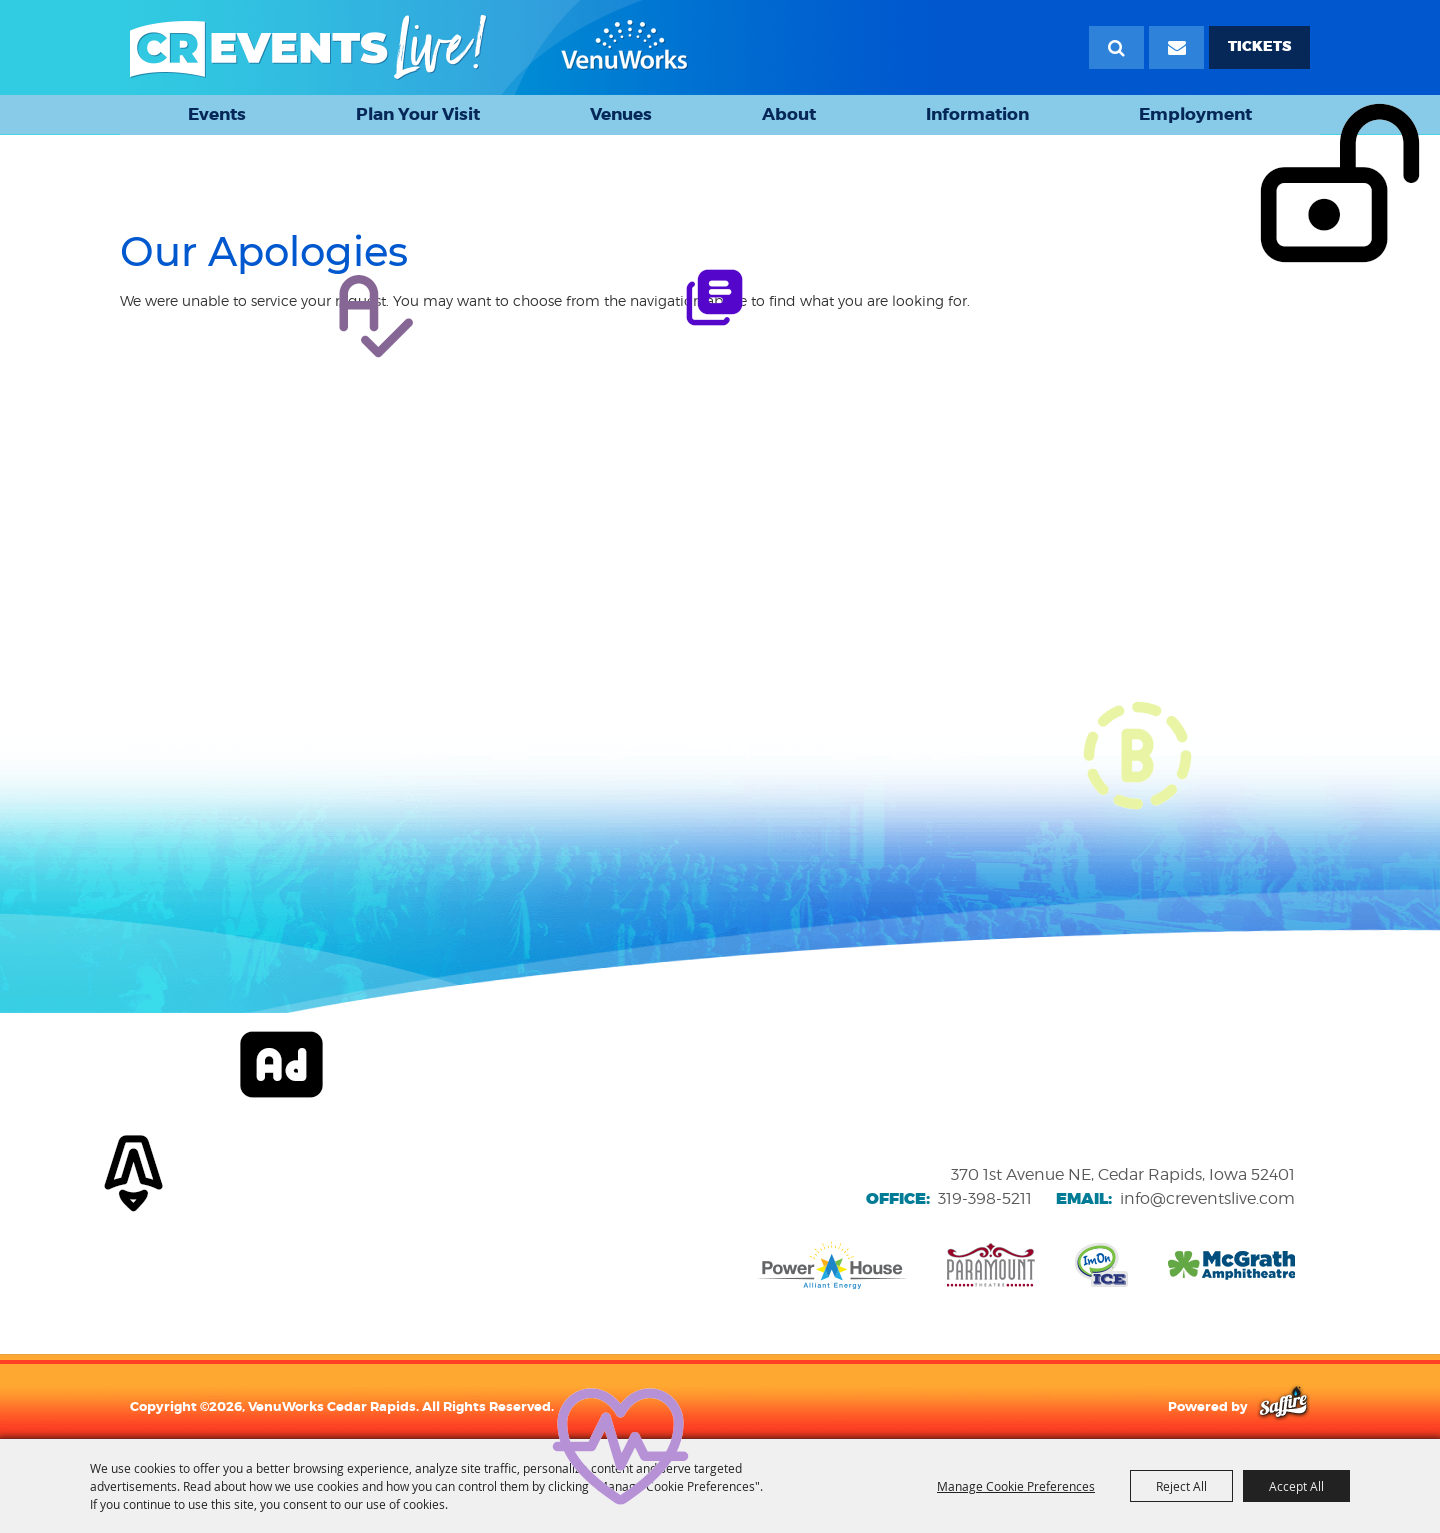  Describe the element at coordinates (1137, 755) in the screenshot. I see `indicates a draft or pending bold formatting option` at that location.